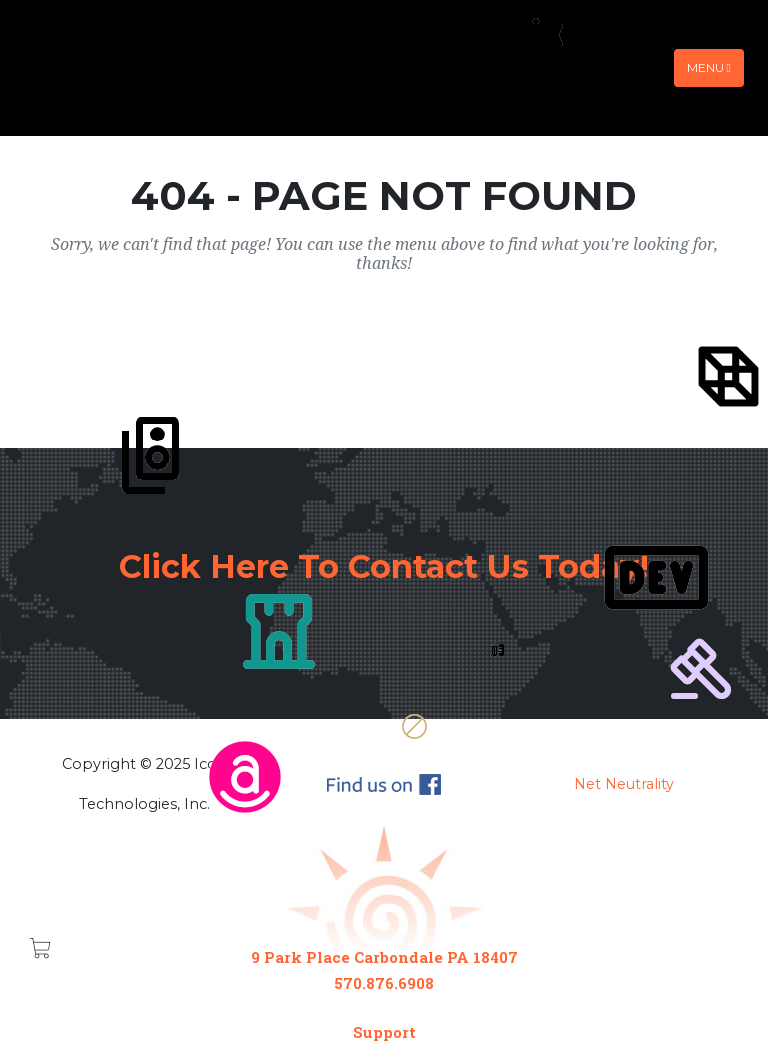 The image size is (768, 1049). I want to click on access speaker group settings, so click(150, 455).